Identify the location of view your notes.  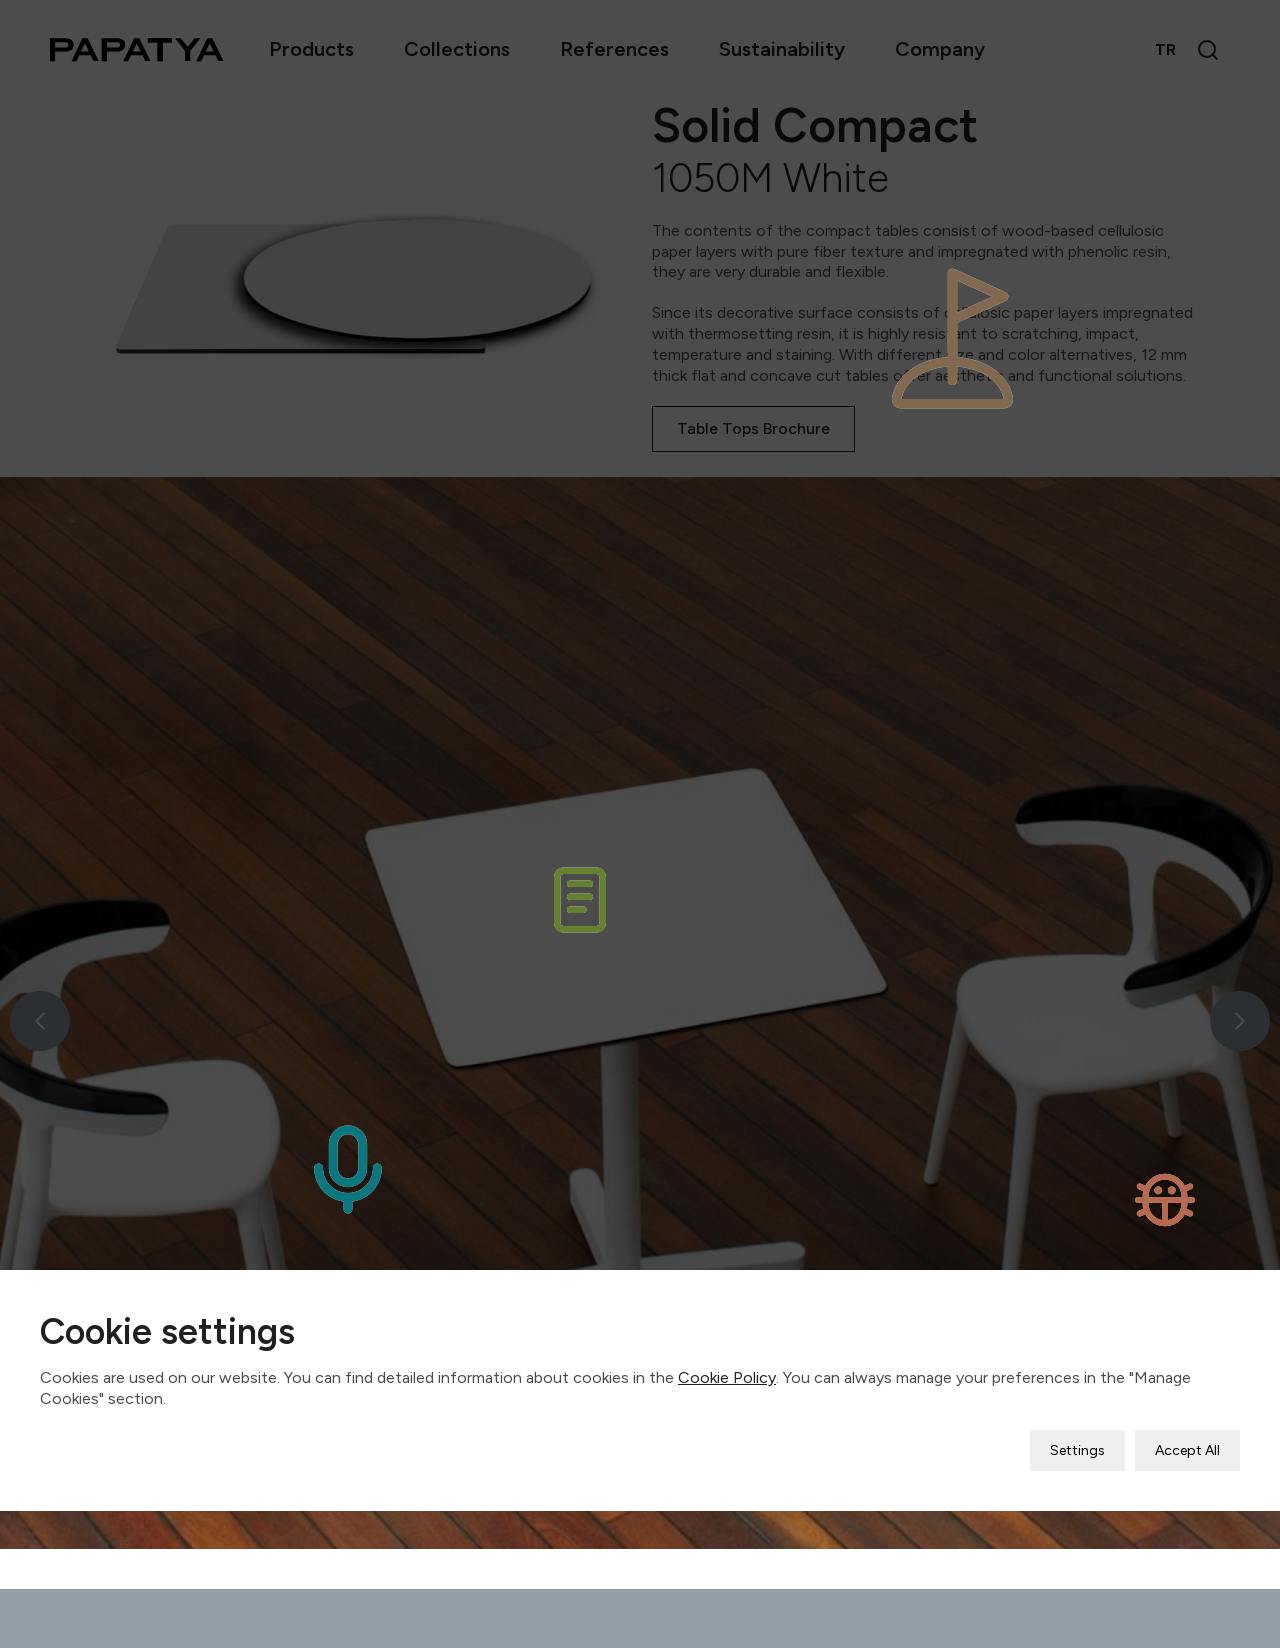
(580, 900).